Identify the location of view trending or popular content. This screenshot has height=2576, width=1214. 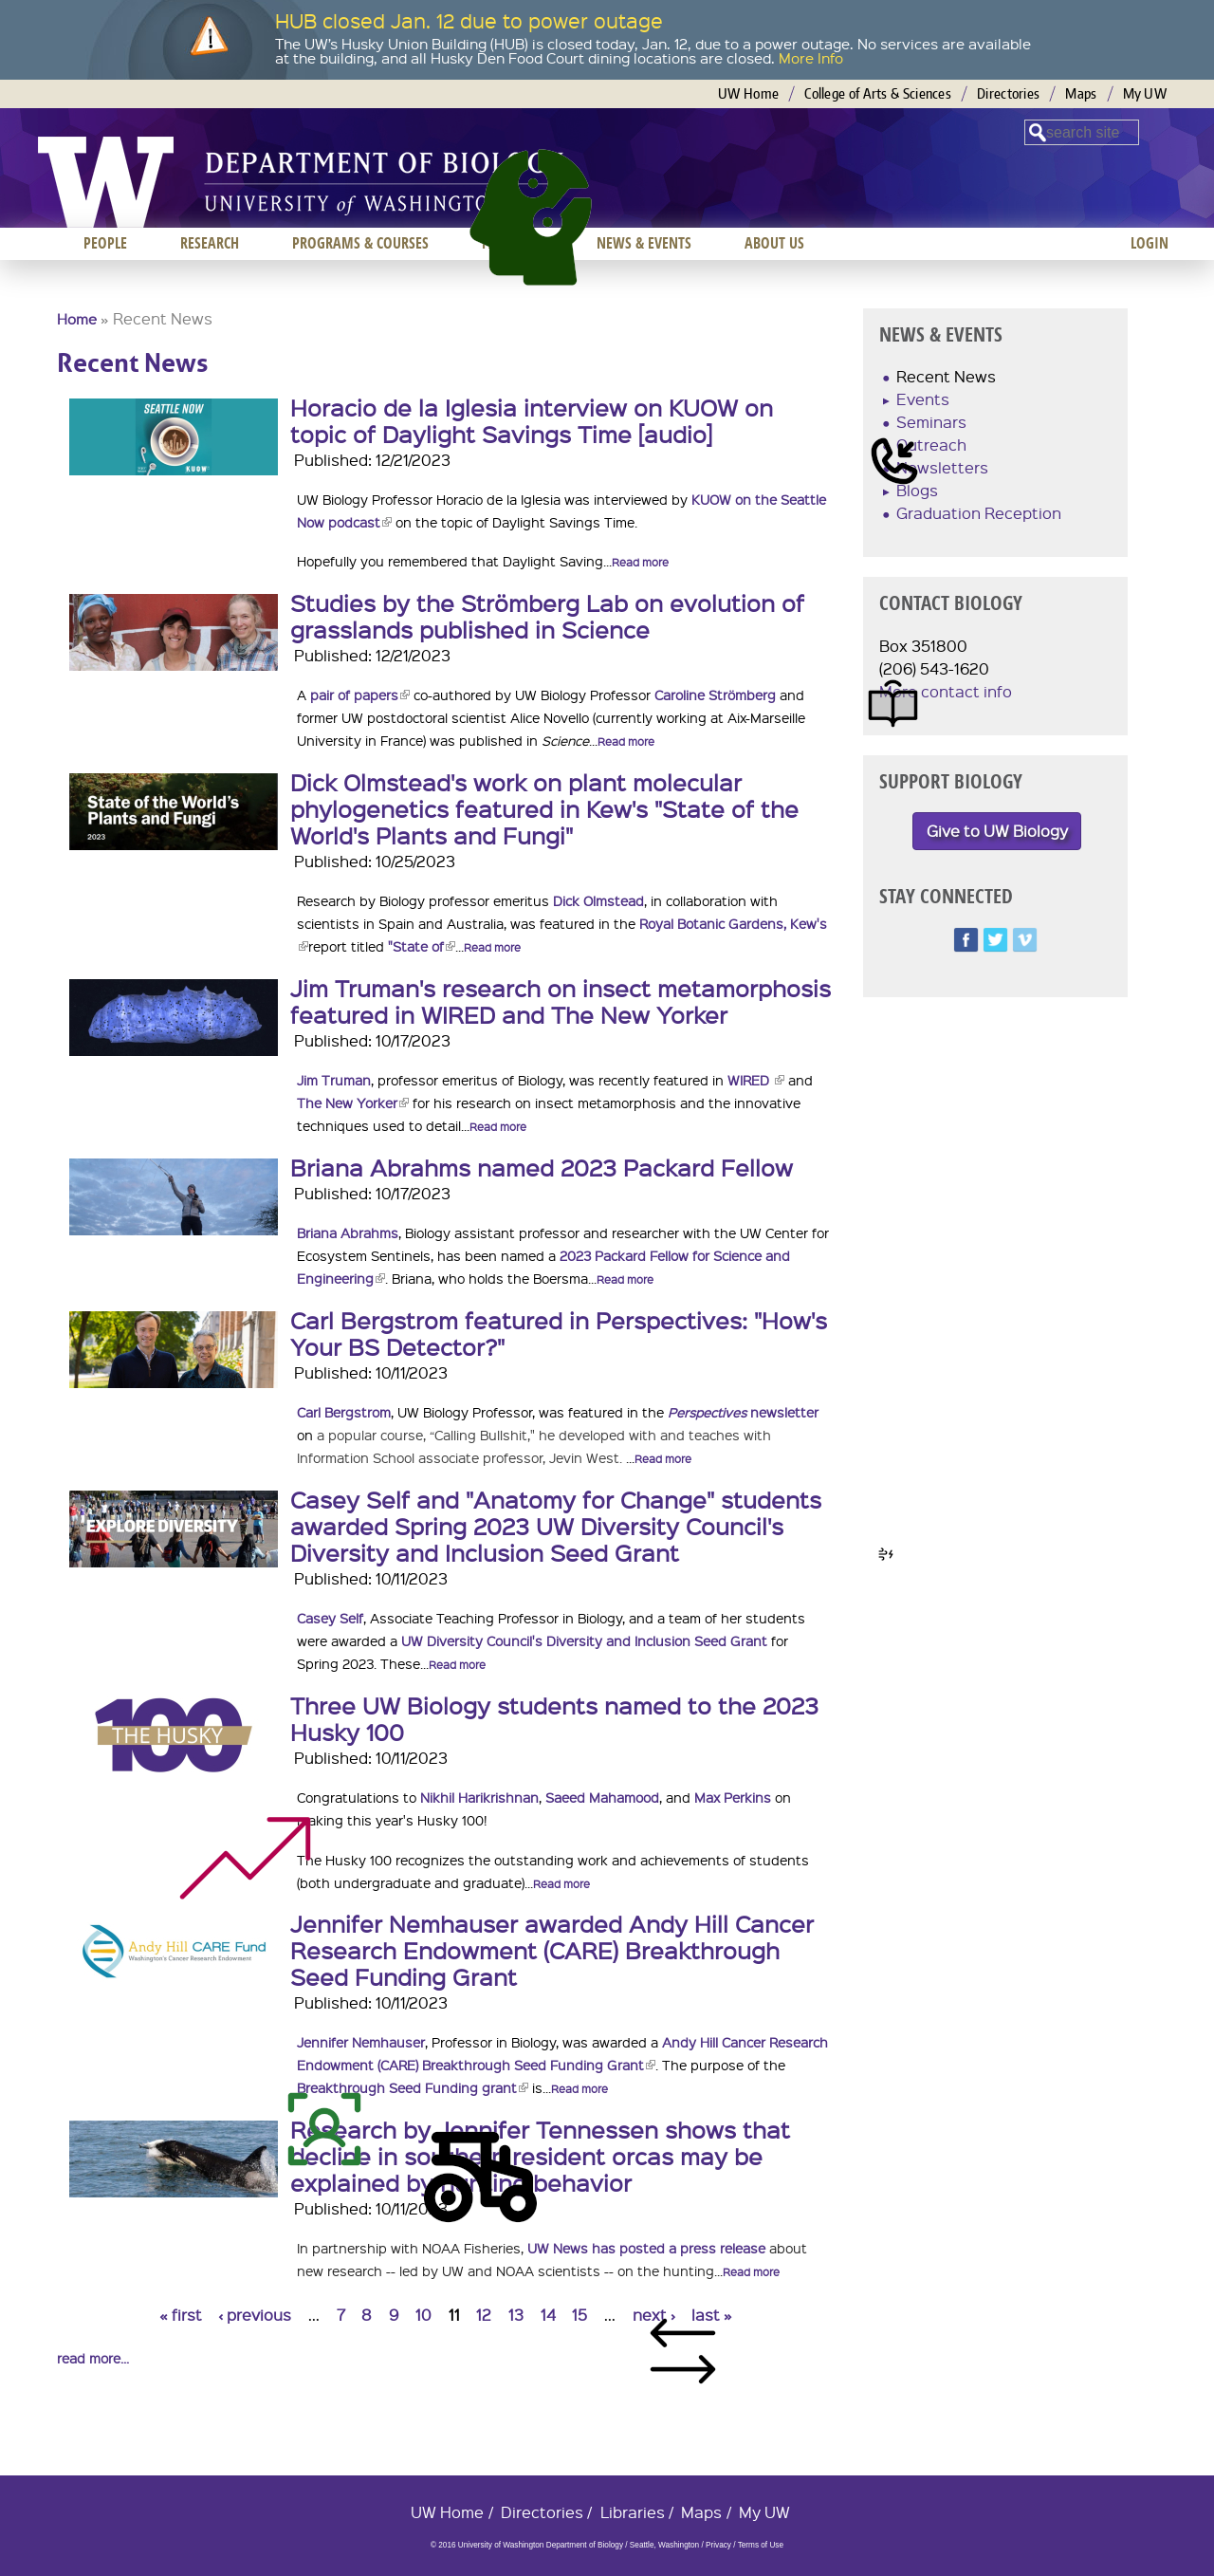
(245, 1863).